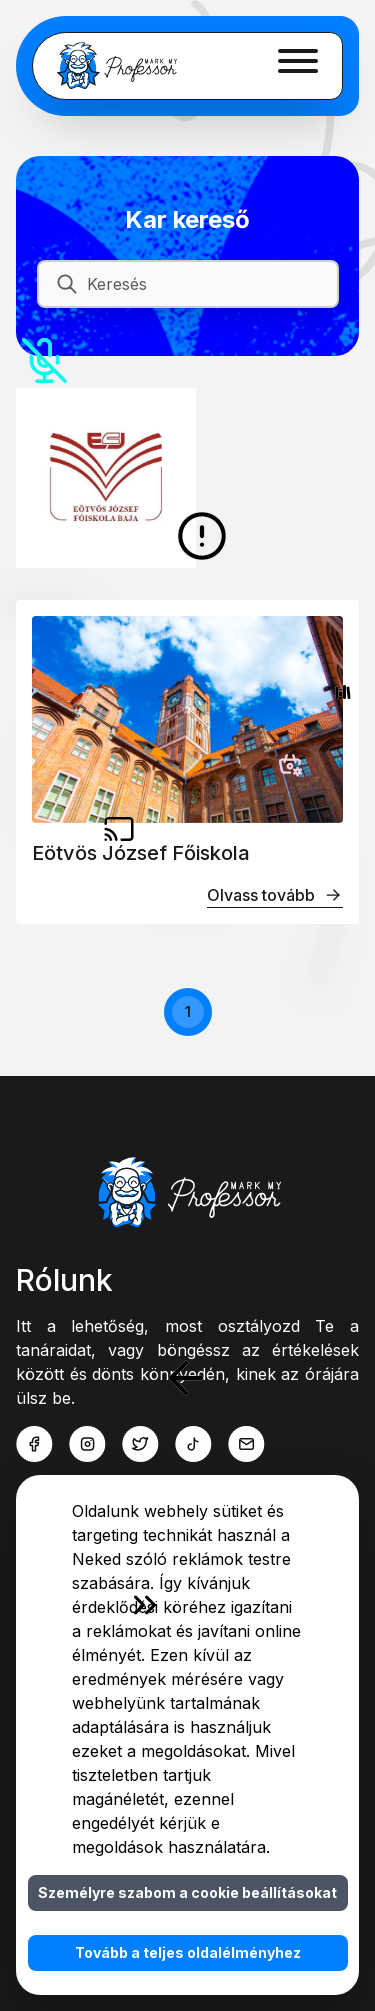 The width and height of the screenshot is (375, 2011). What do you see at coordinates (44, 360) in the screenshot?
I see `mute your microphone` at bounding box center [44, 360].